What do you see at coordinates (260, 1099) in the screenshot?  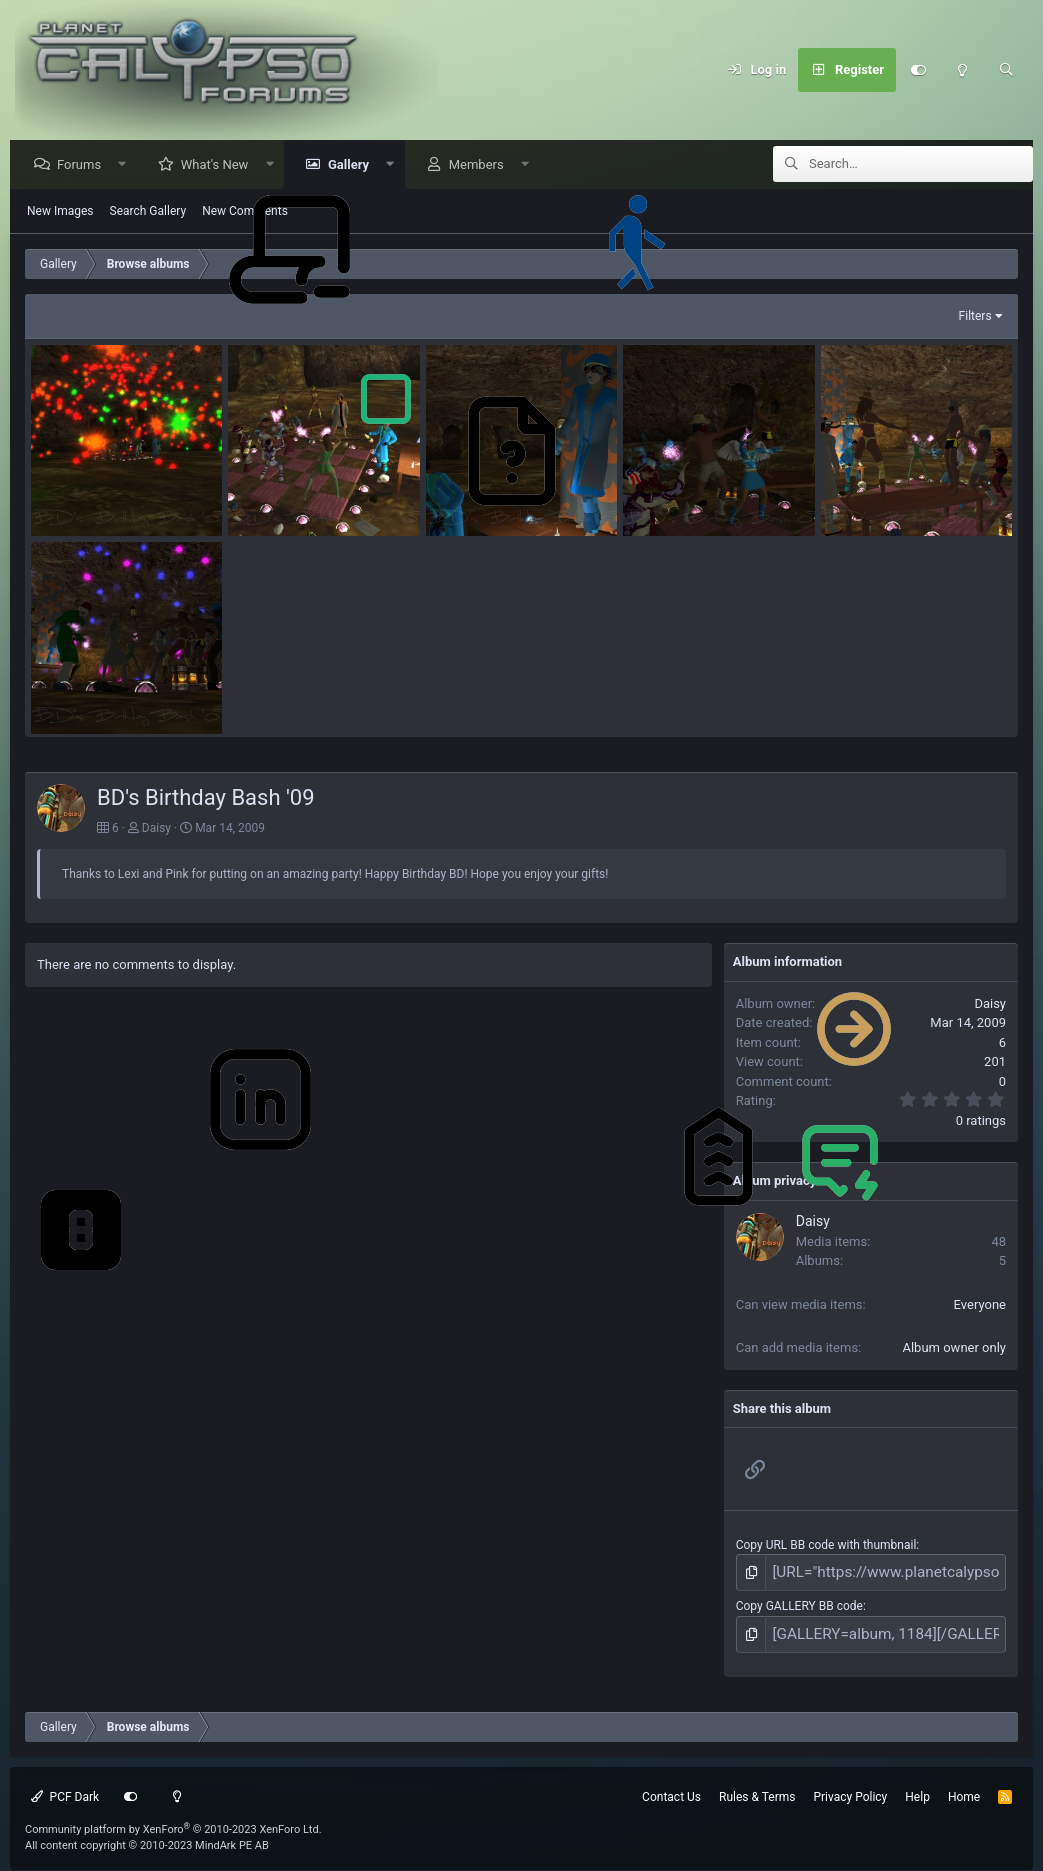 I see `connect with LinkedIn` at bounding box center [260, 1099].